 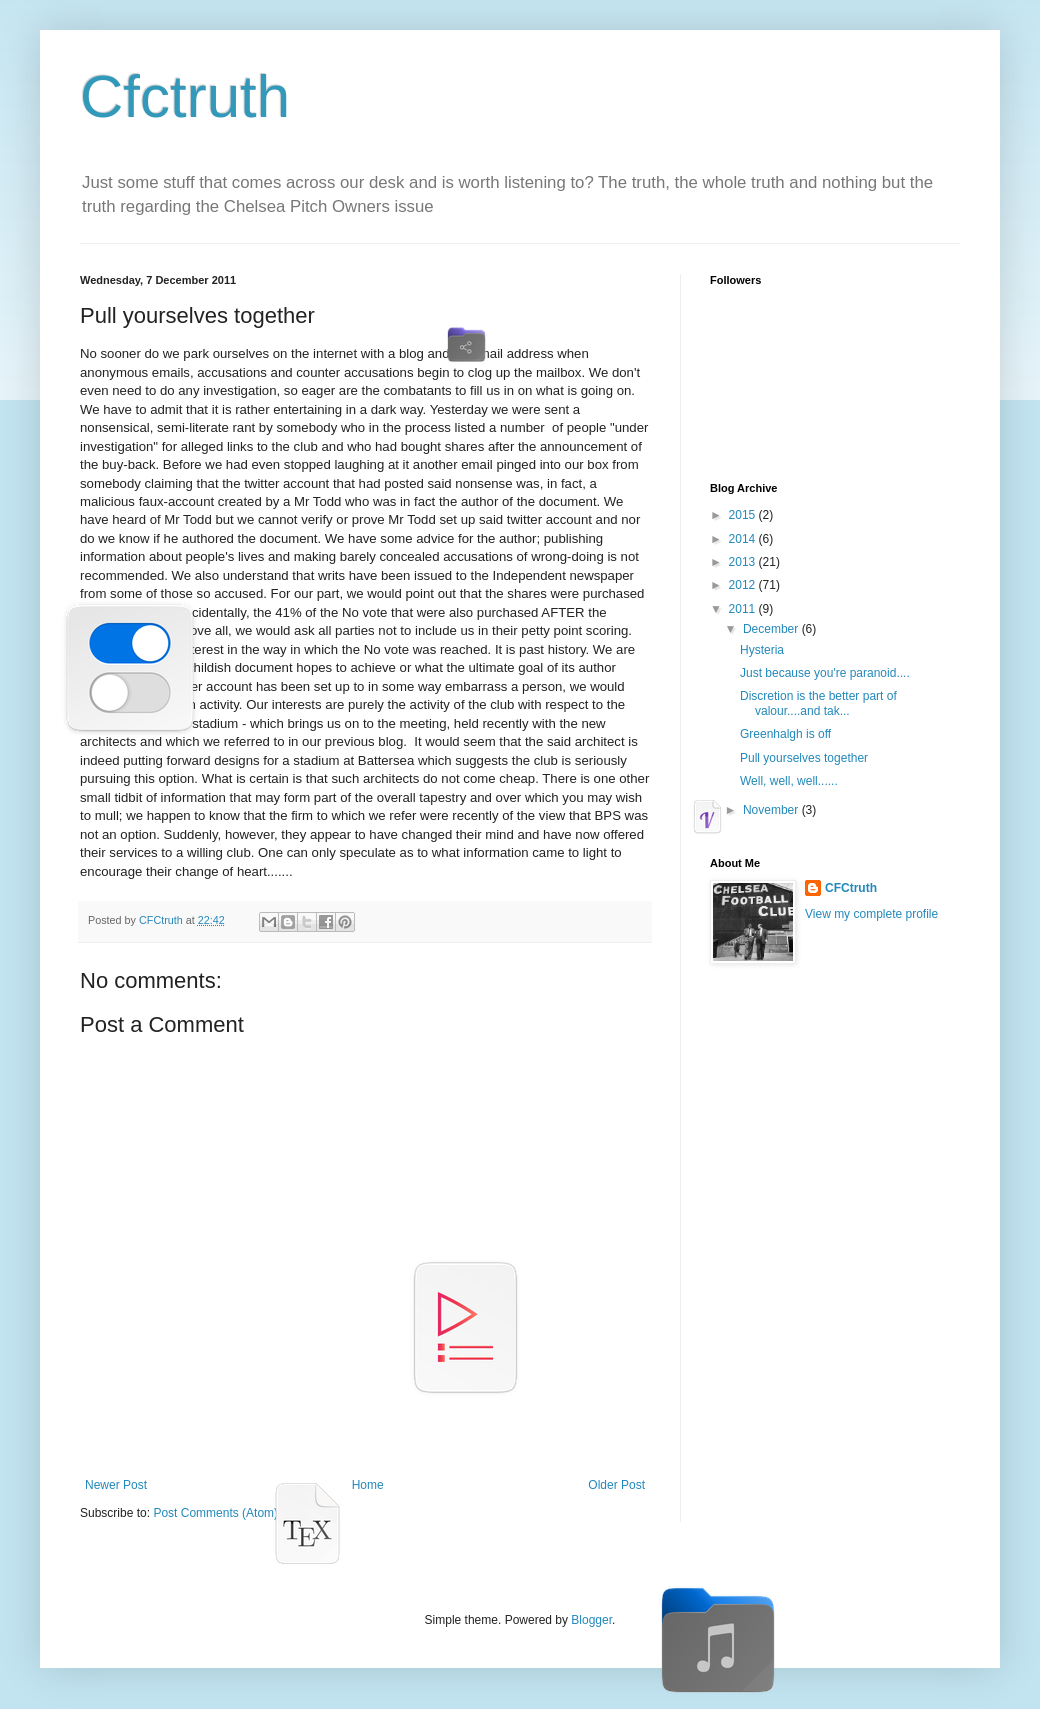 I want to click on open unity tweak tool settings, so click(x=130, y=668).